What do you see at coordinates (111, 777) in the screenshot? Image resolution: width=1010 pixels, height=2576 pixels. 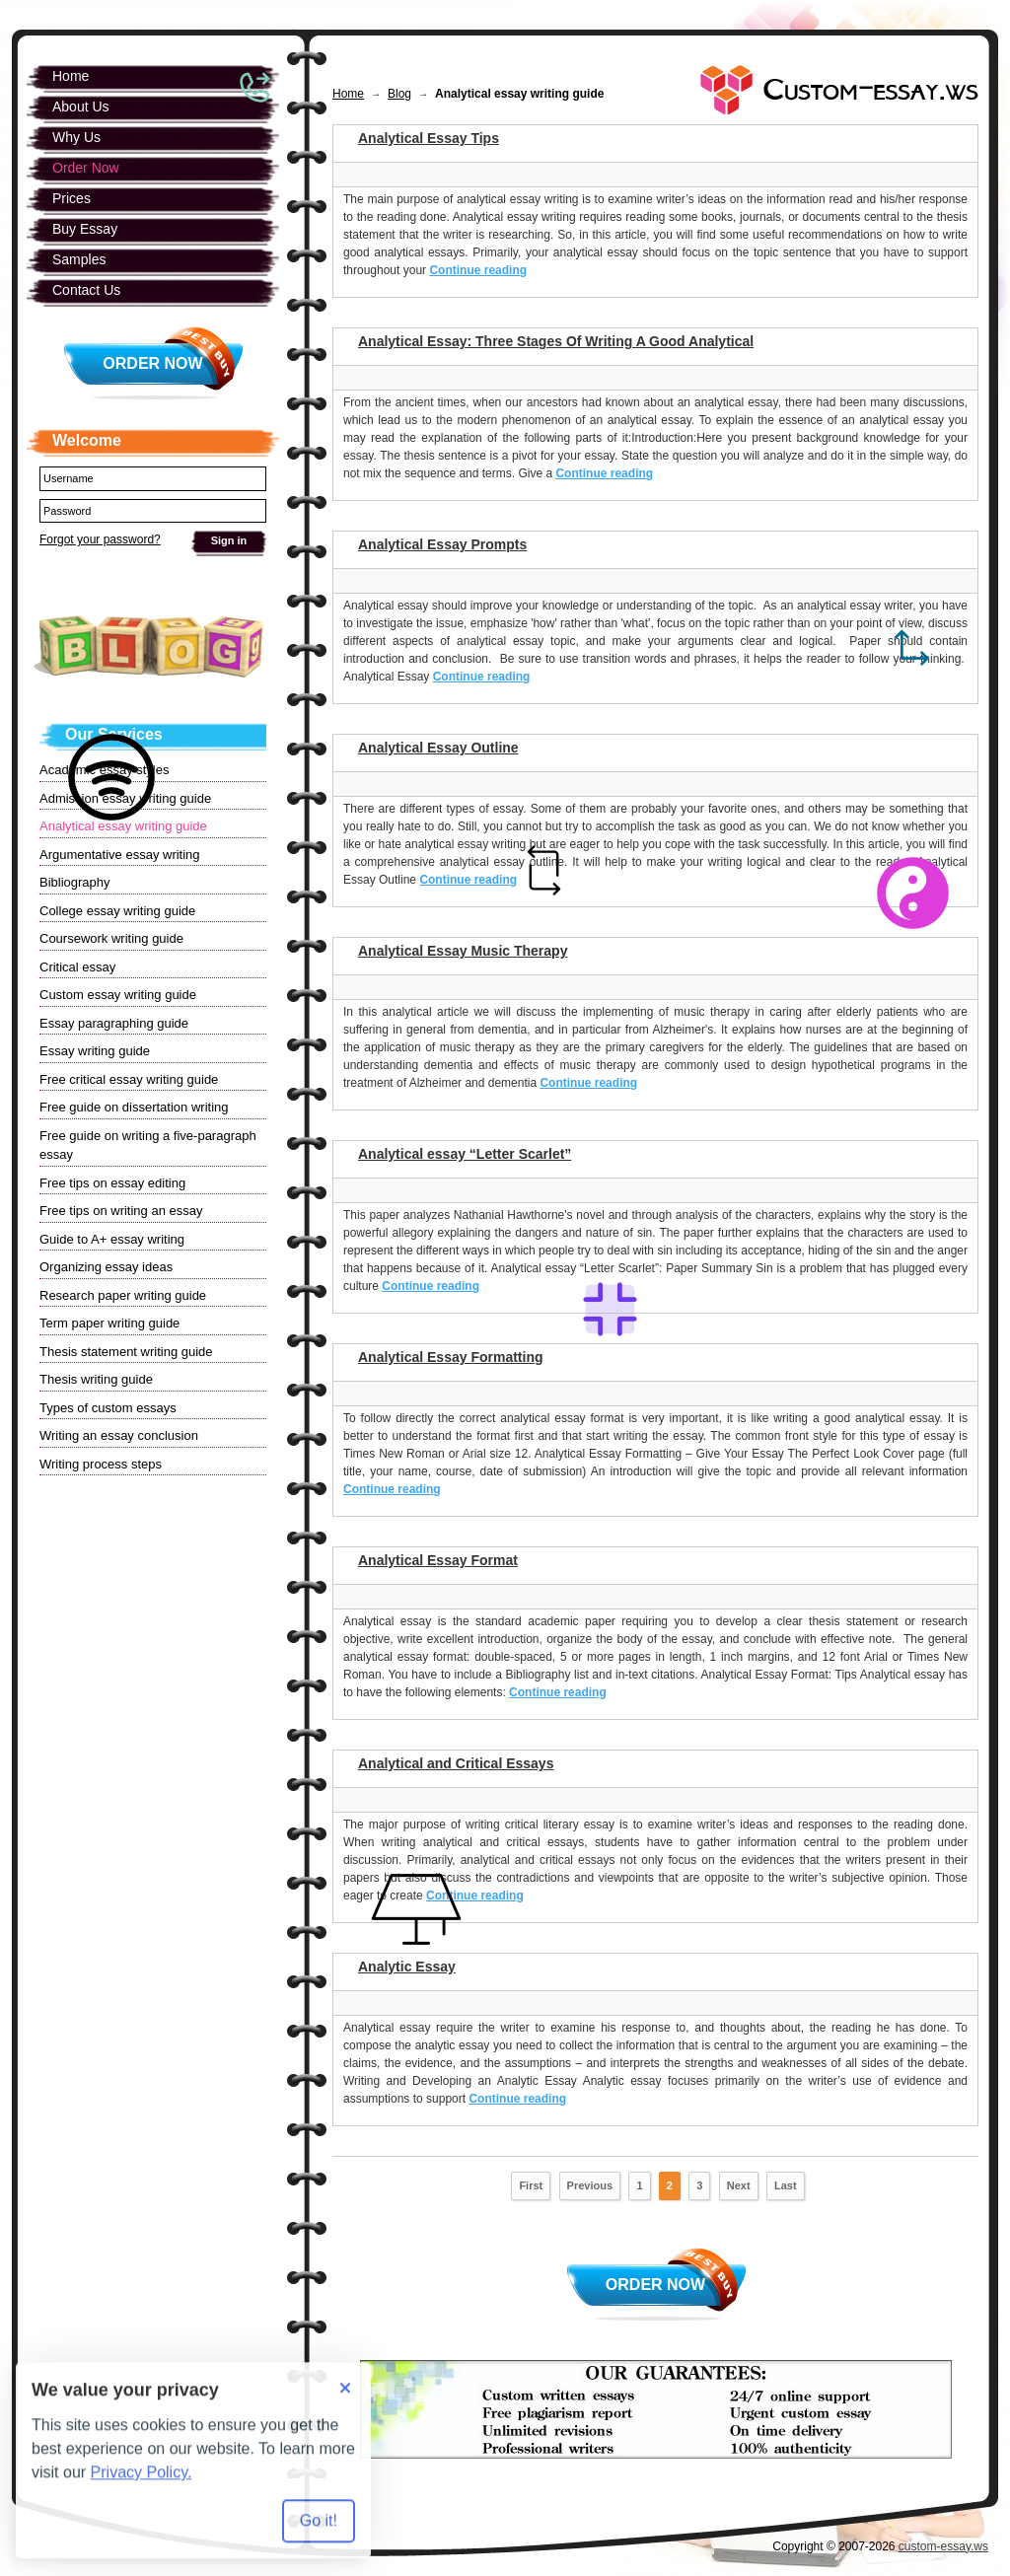 I see `open Spotify` at bounding box center [111, 777].